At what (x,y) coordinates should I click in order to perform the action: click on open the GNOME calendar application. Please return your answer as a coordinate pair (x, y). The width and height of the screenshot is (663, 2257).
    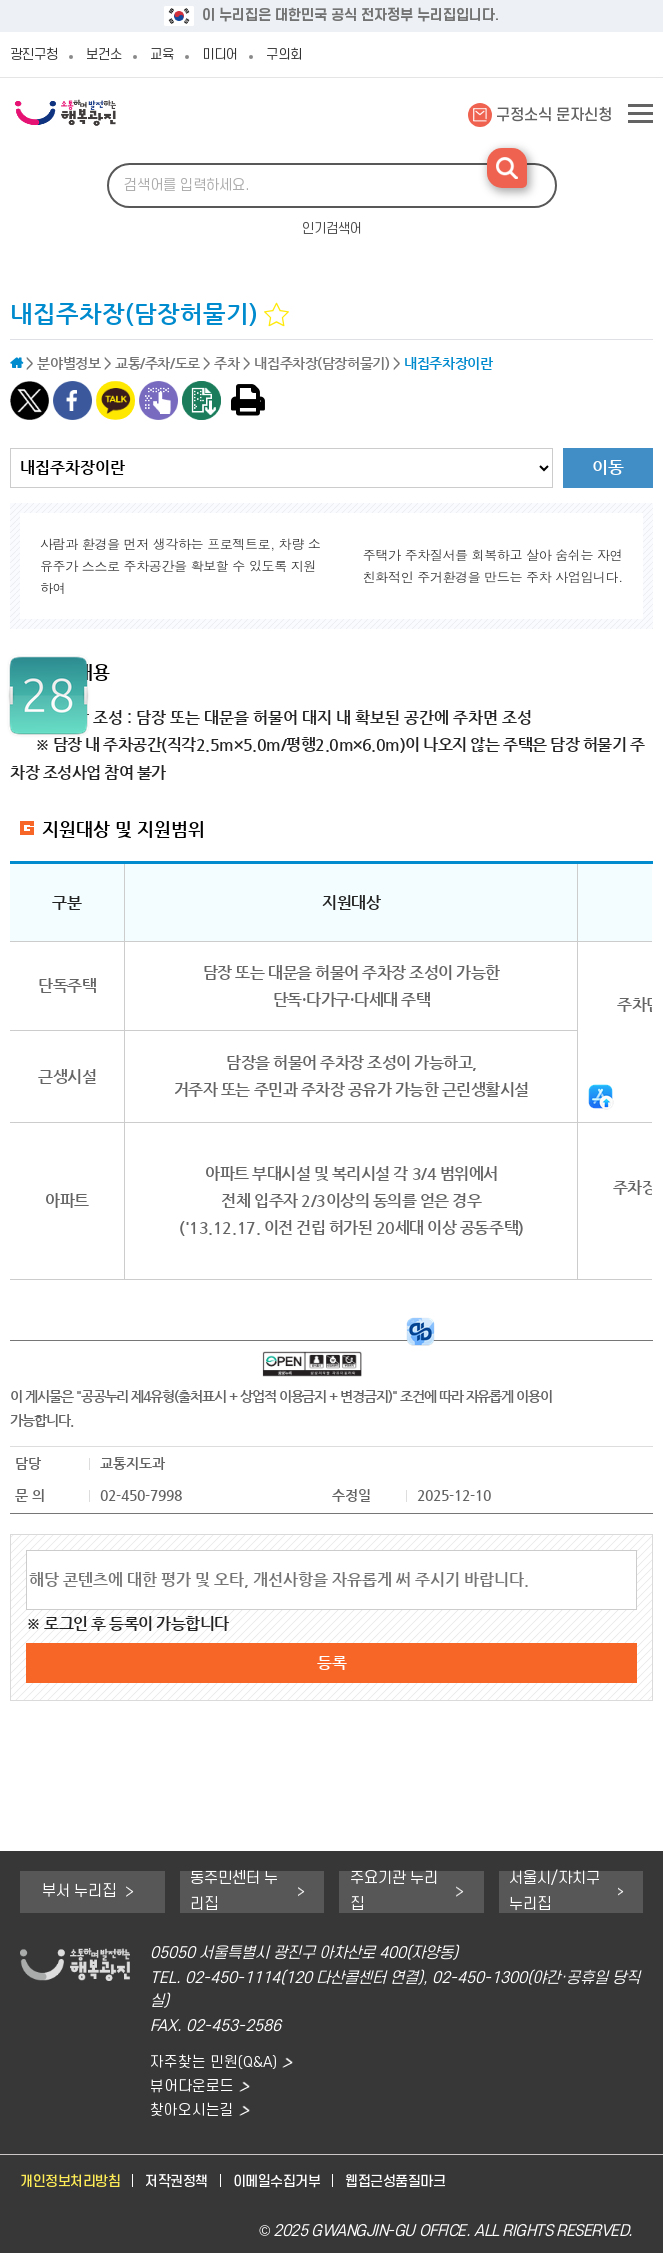
    Looking at the image, I should click on (48, 695).